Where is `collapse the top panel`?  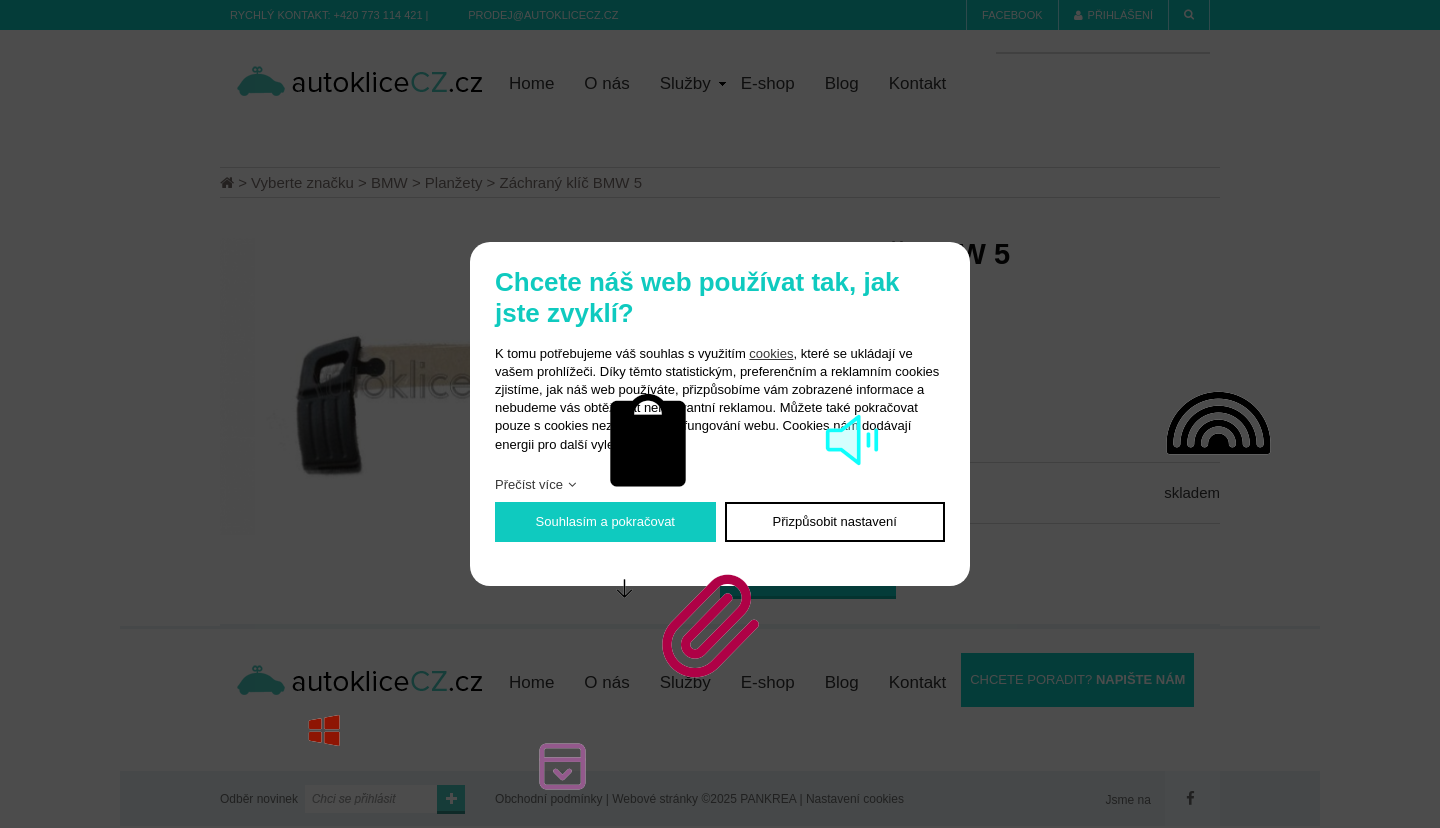
collapse the top panel is located at coordinates (562, 766).